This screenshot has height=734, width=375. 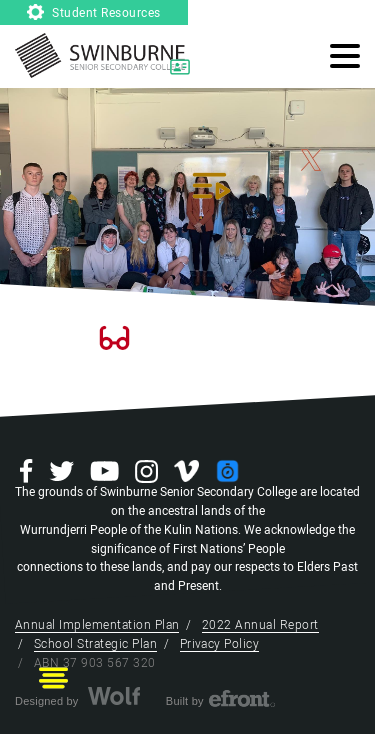 What do you see at coordinates (180, 67) in the screenshot?
I see `view contact information` at bounding box center [180, 67].